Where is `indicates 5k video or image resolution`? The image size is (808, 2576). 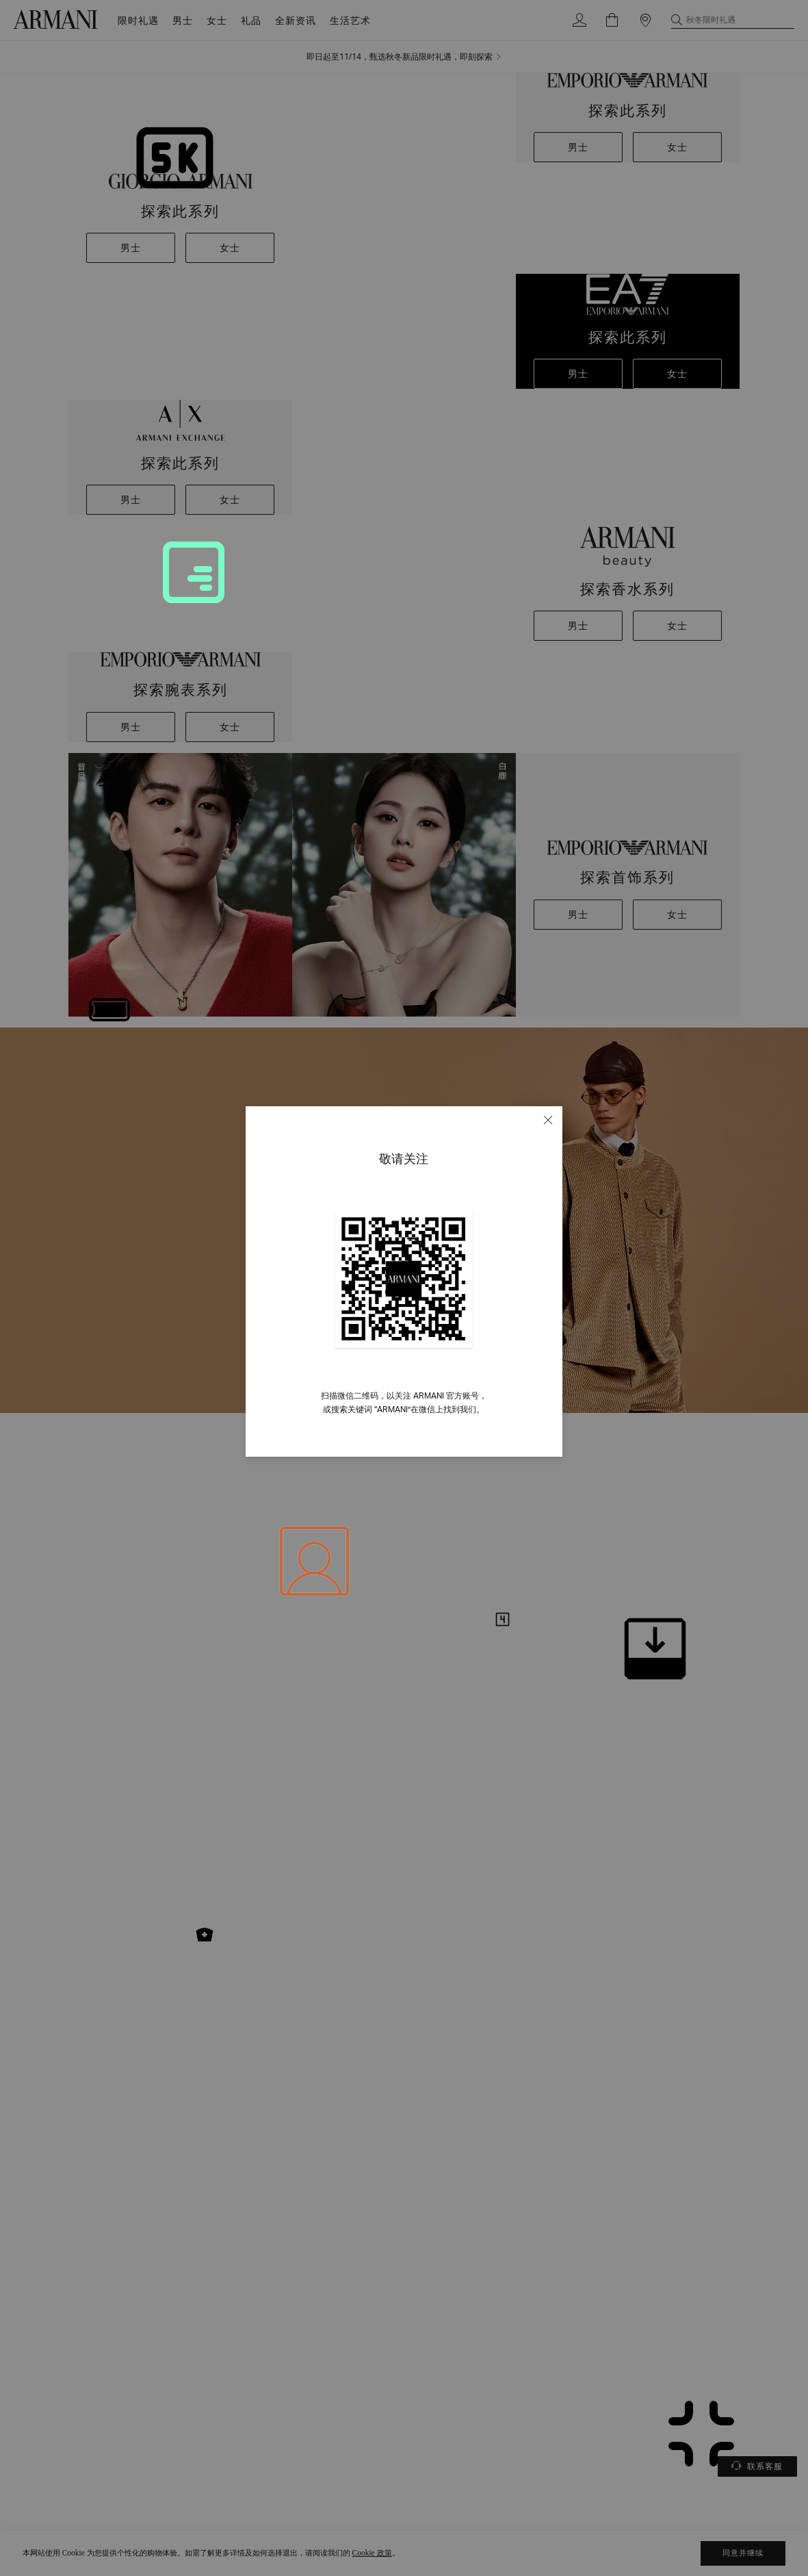 indicates 5k video or image resolution is located at coordinates (174, 157).